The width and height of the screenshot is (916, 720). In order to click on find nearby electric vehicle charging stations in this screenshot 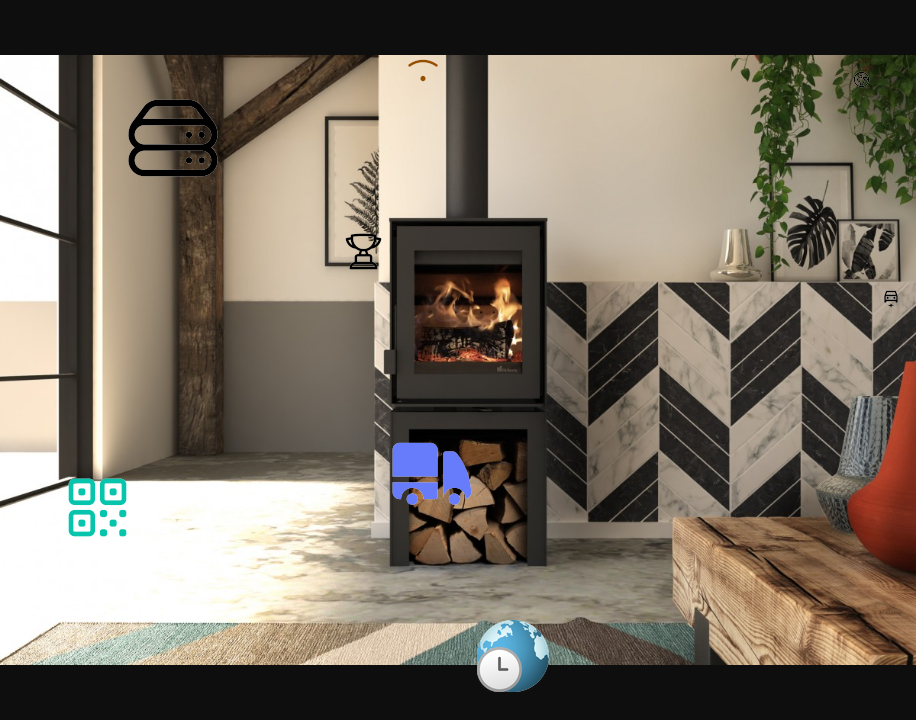, I will do `click(891, 299)`.